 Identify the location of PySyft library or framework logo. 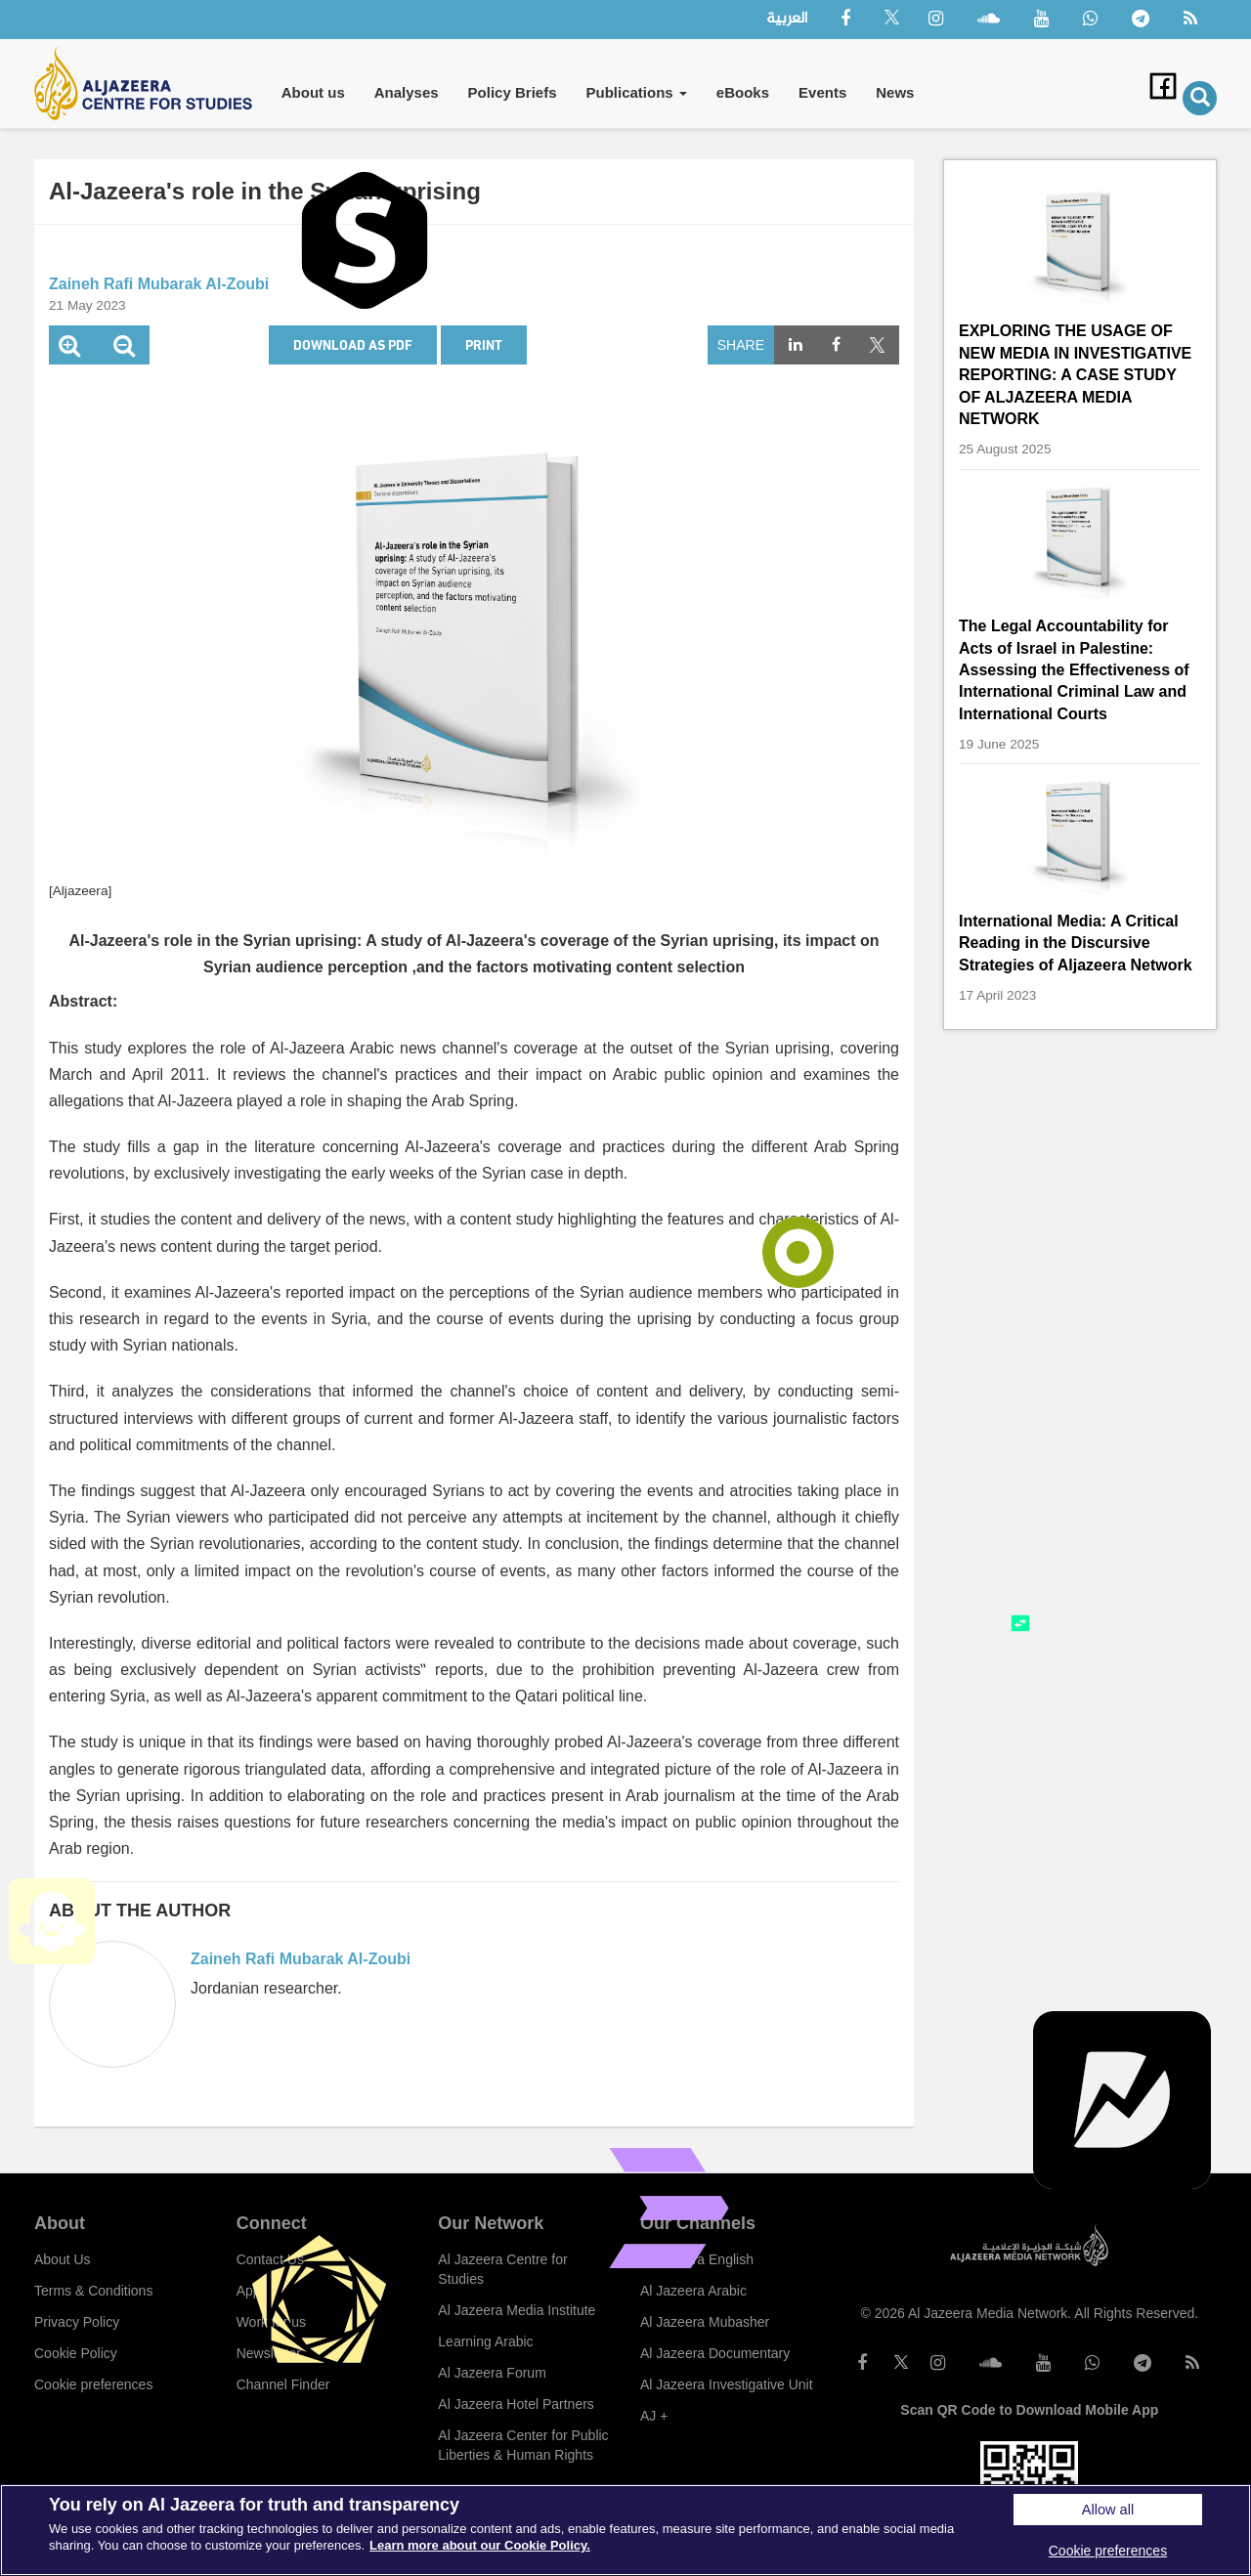
(319, 2298).